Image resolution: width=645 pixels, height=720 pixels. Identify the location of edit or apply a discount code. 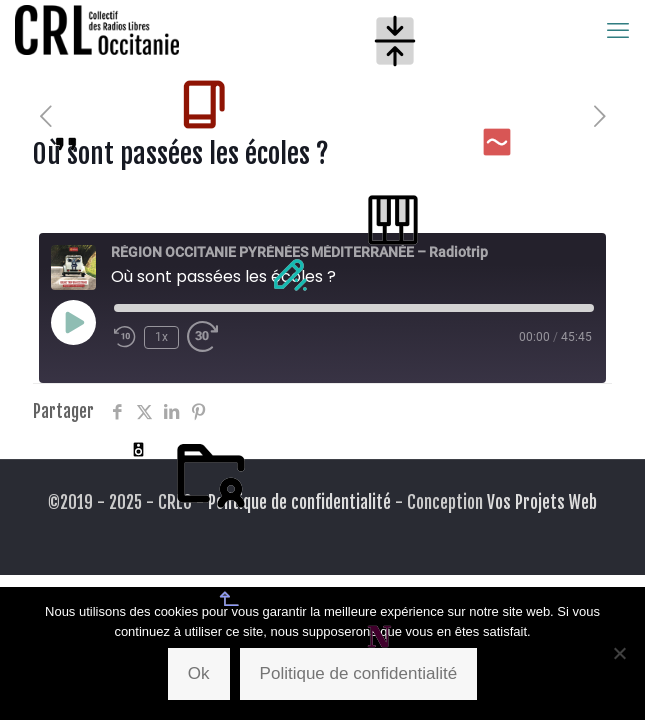
(289, 273).